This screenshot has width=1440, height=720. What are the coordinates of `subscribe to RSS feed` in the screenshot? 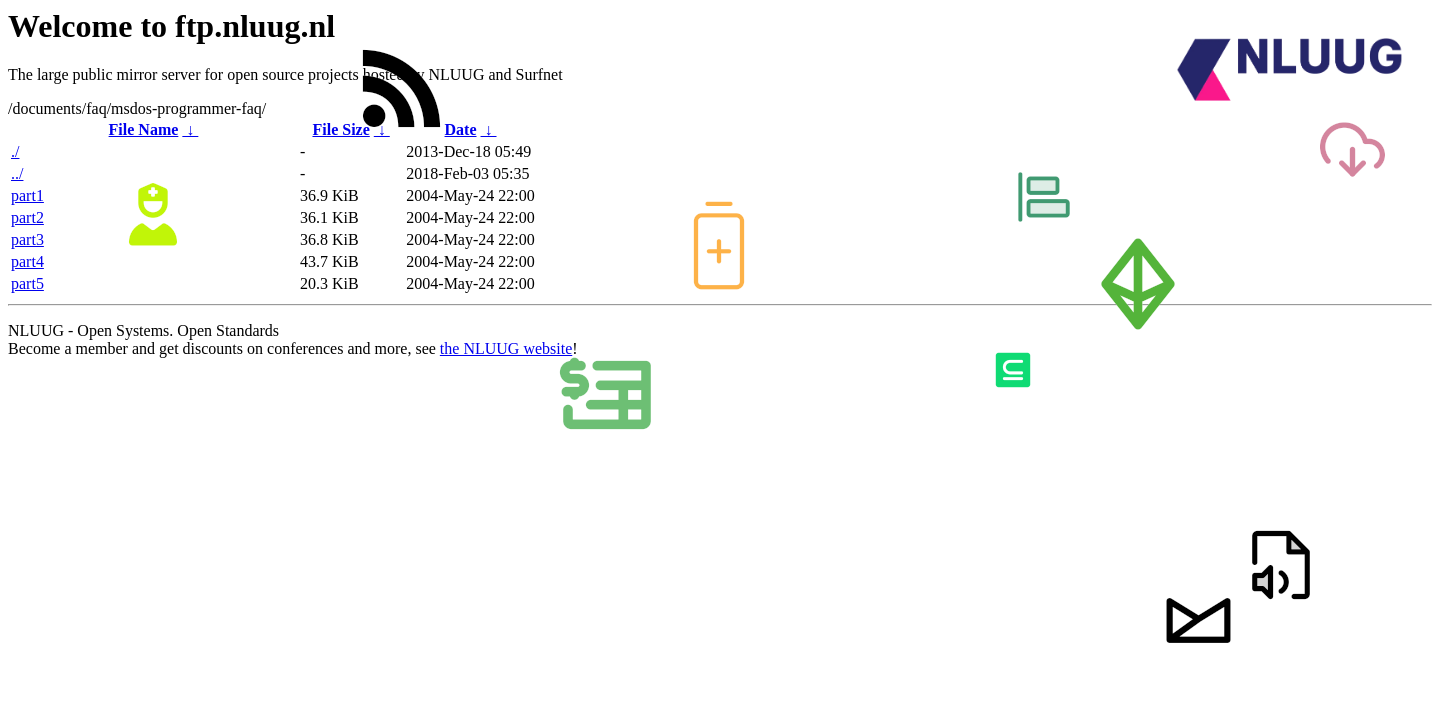 It's located at (401, 88).